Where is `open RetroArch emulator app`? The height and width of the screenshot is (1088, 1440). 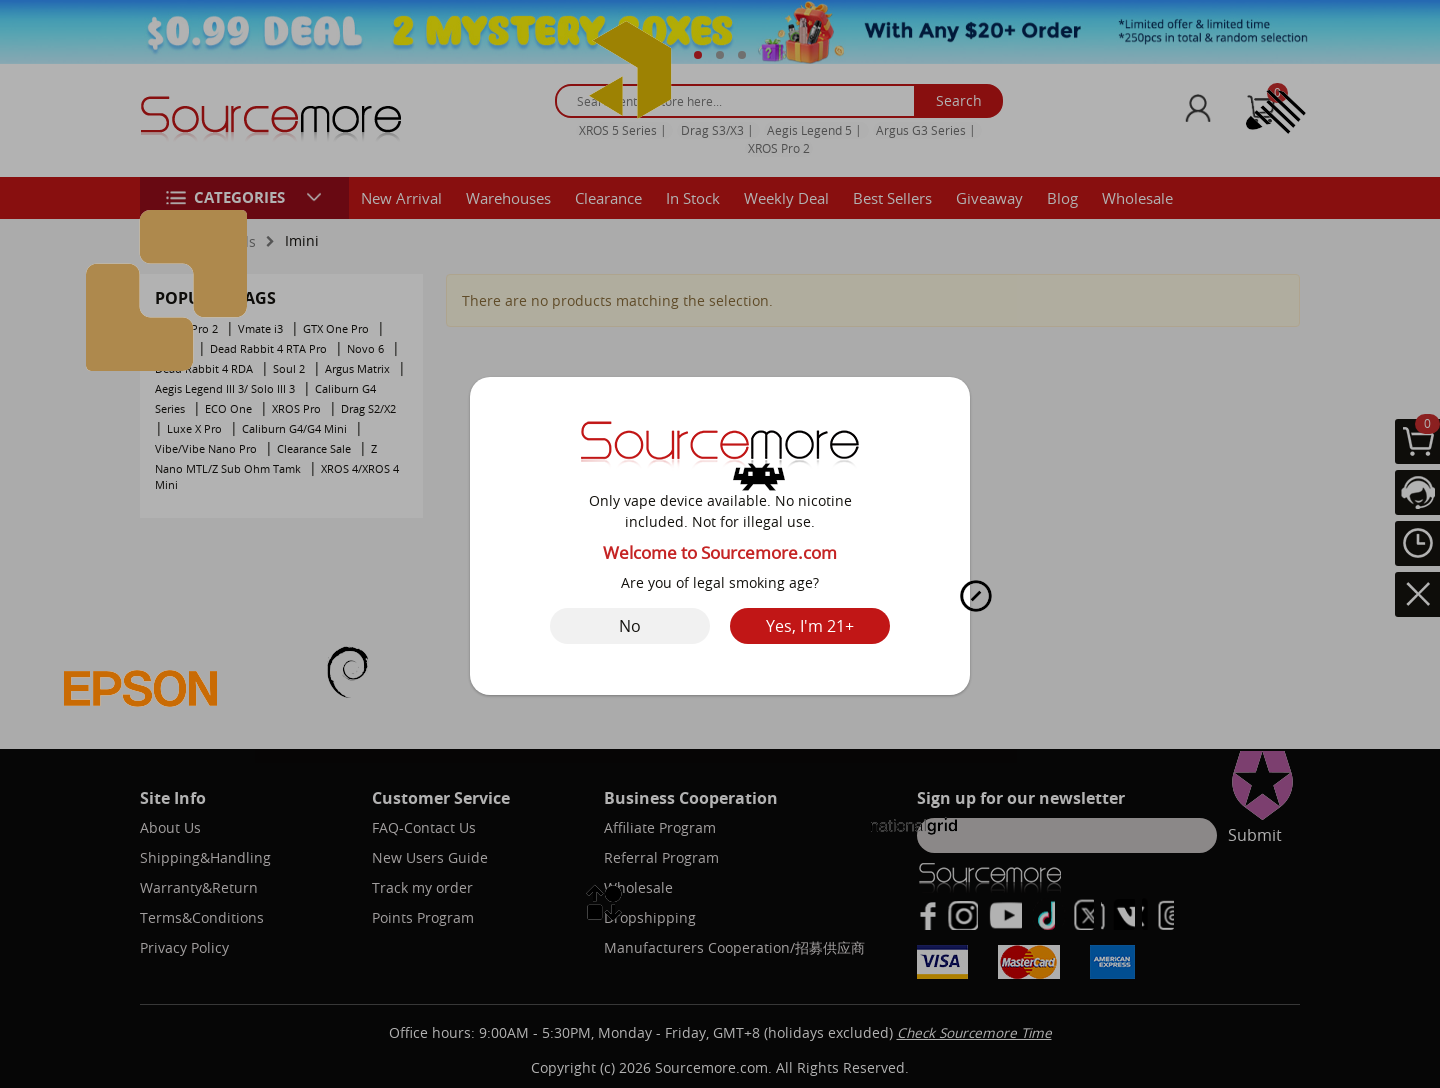 open RetroArch emulator app is located at coordinates (759, 477).